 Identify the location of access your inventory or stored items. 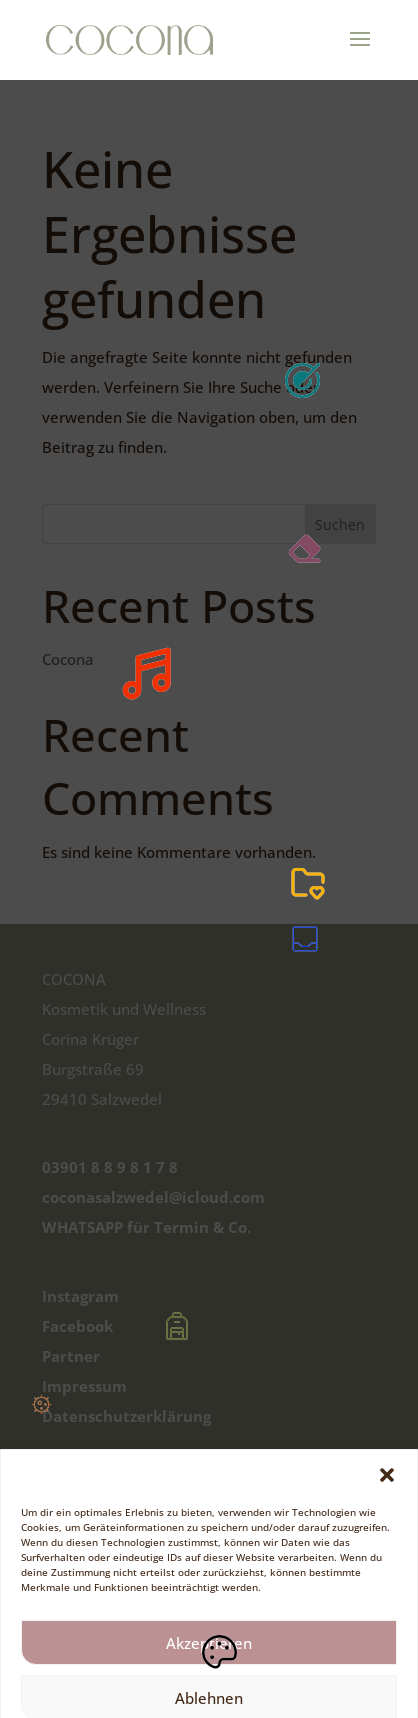
(177, 1327).